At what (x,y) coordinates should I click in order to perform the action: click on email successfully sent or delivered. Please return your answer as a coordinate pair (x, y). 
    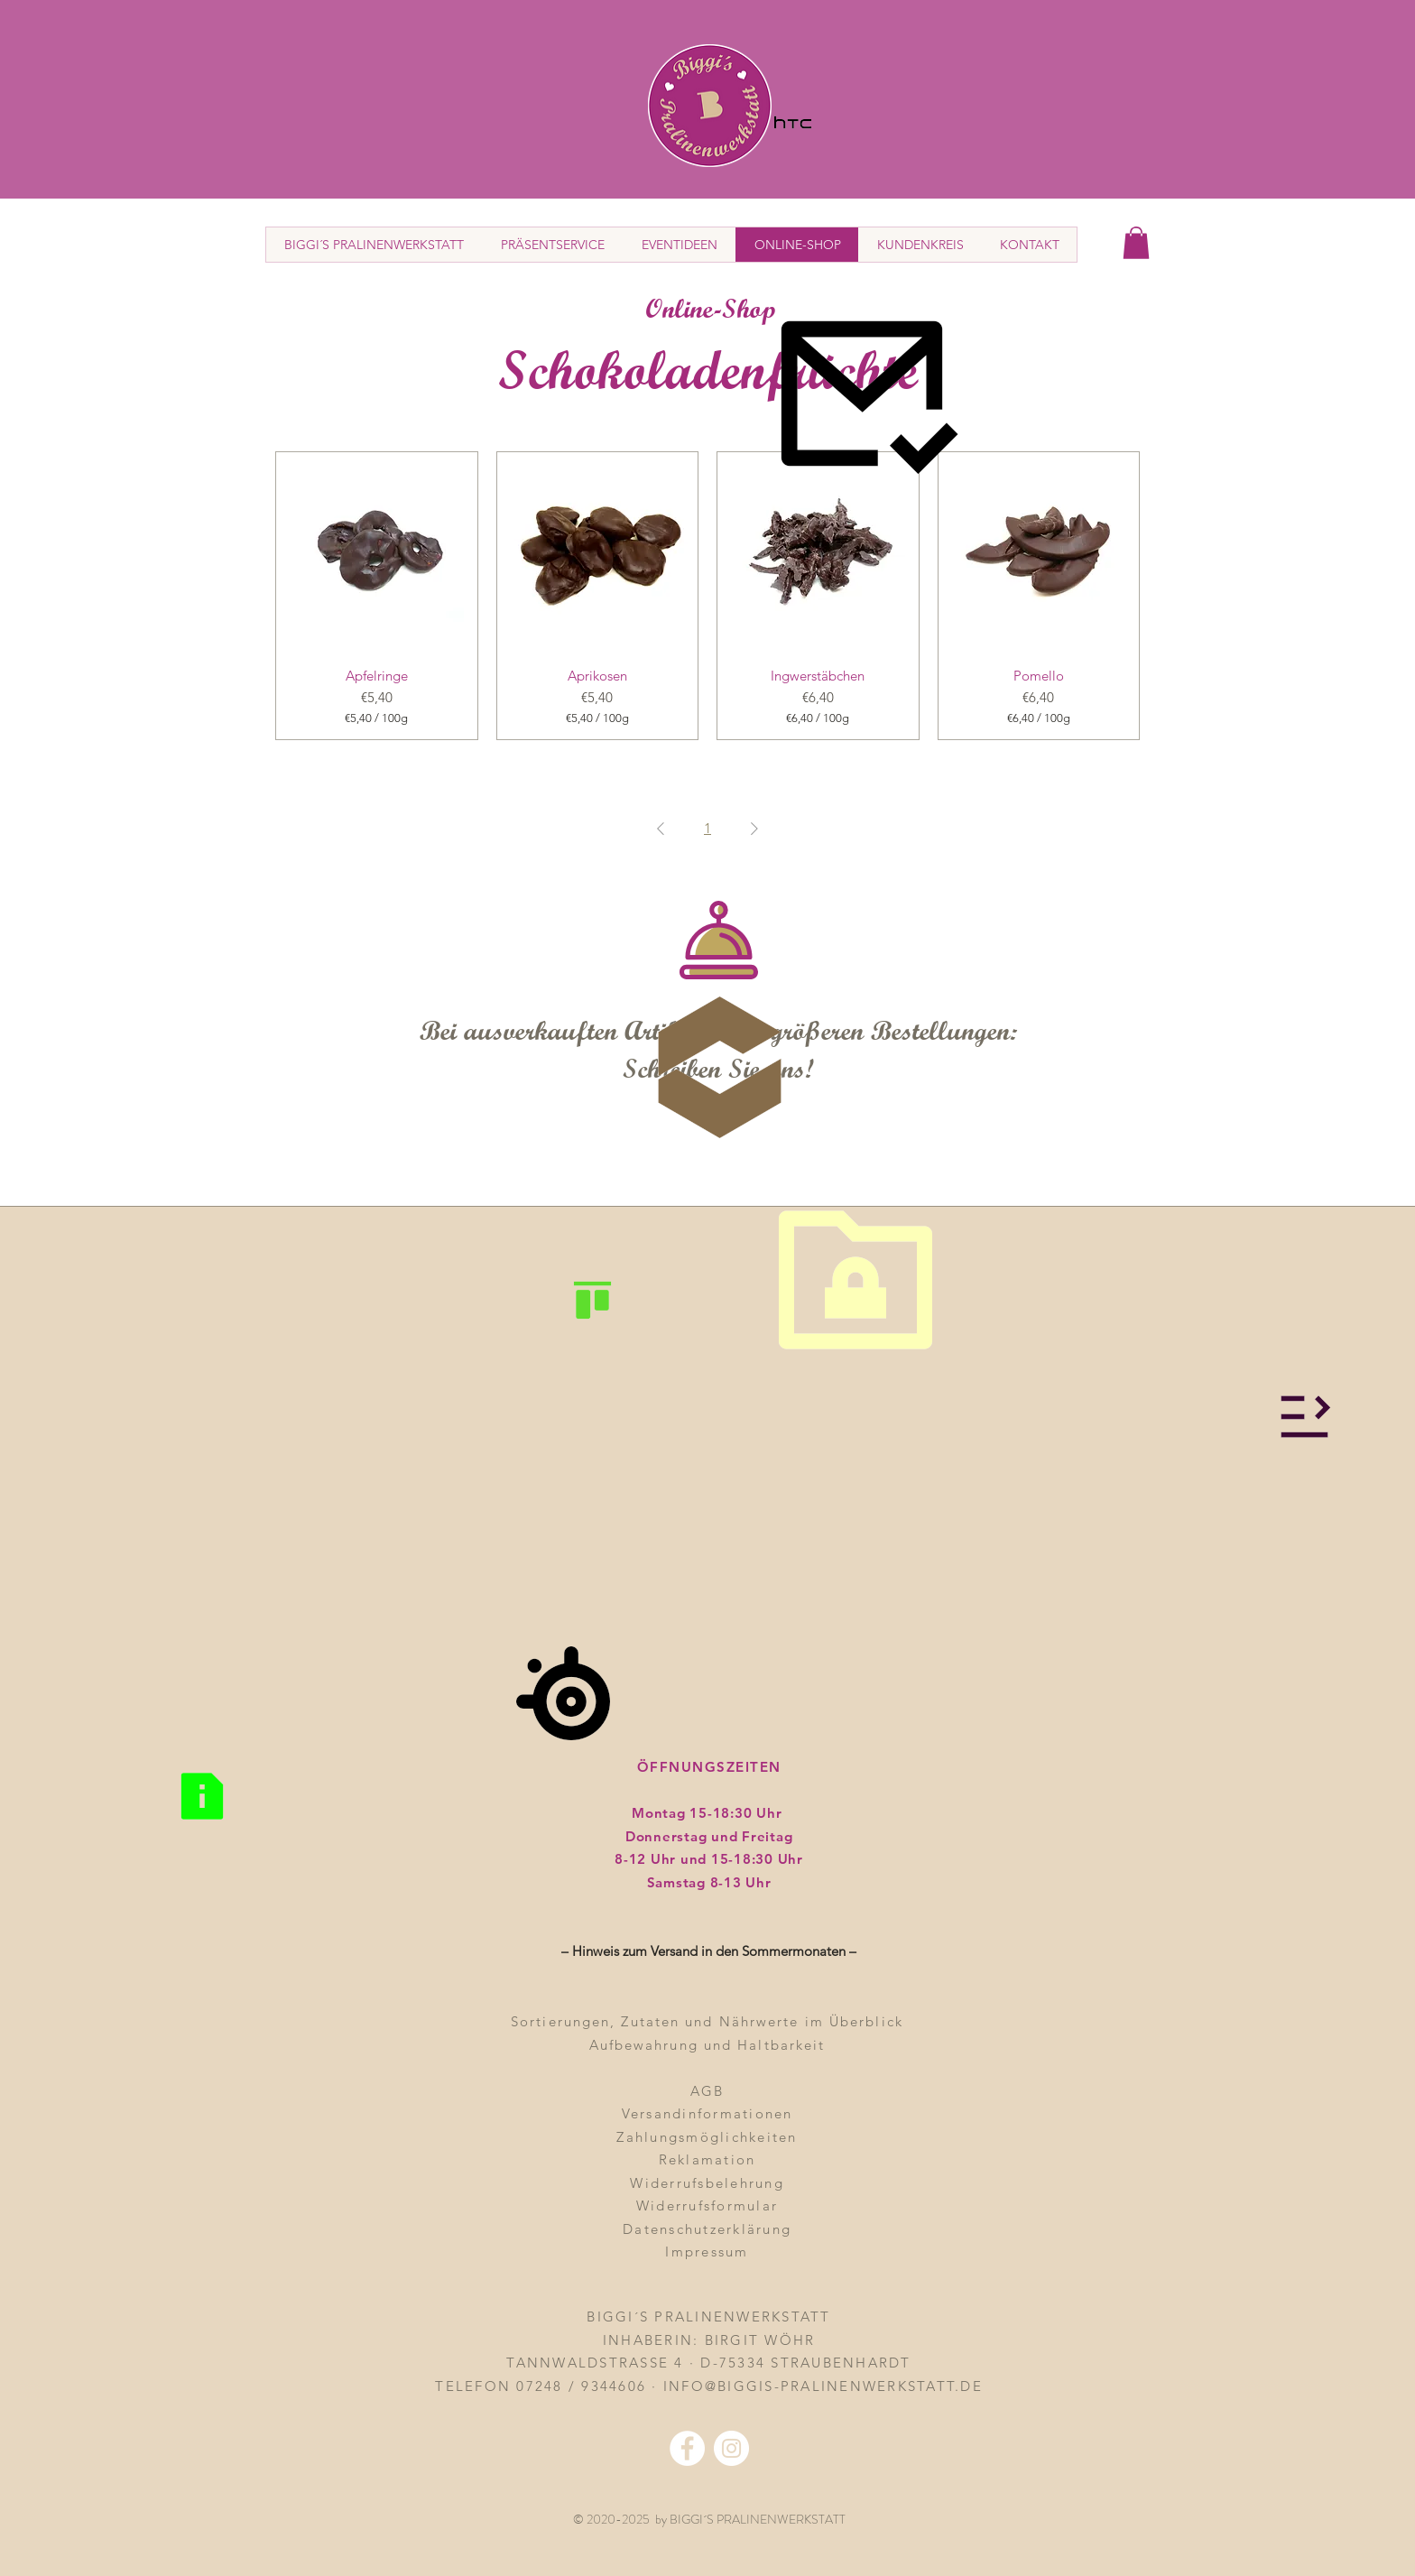
    Looking at the image, I should click on (862, 394).